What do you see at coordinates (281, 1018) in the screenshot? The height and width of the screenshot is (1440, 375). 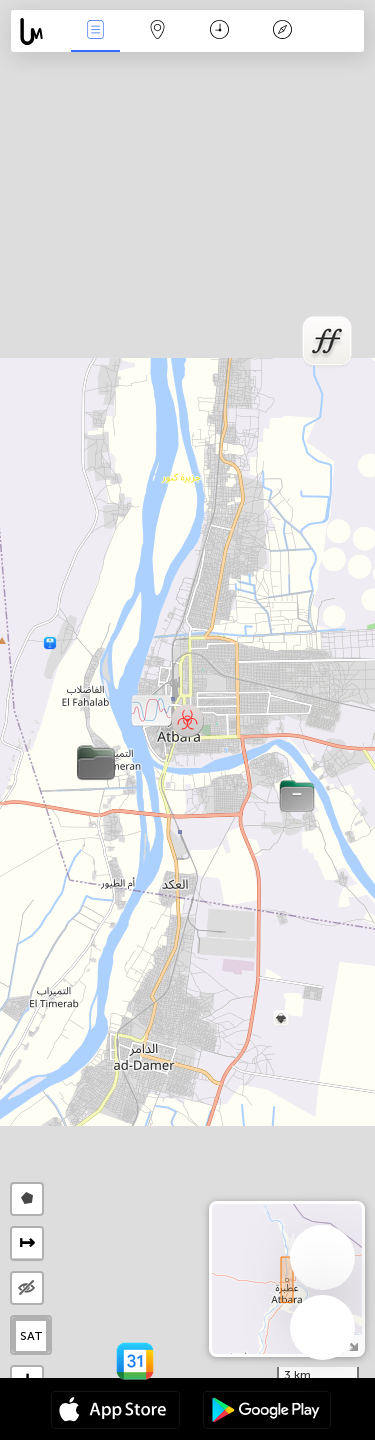 I see `open inkscape vector graphics editor` at bounding box center [281, 1018].